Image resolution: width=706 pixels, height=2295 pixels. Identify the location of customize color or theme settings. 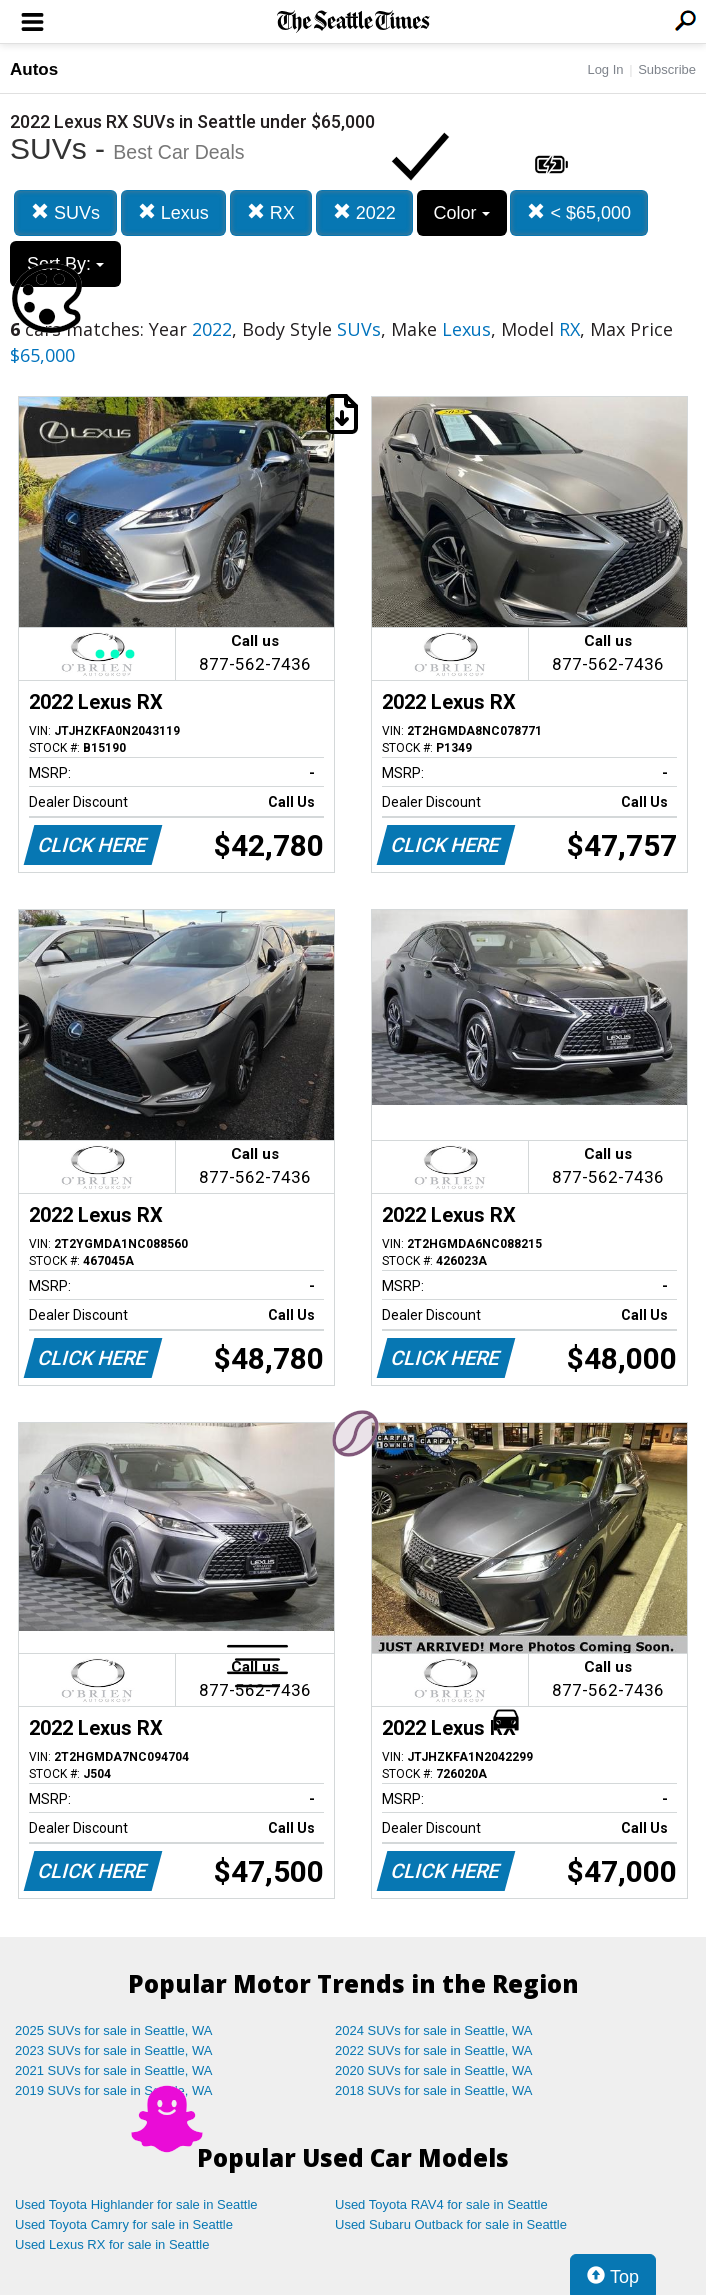
(47, 298).